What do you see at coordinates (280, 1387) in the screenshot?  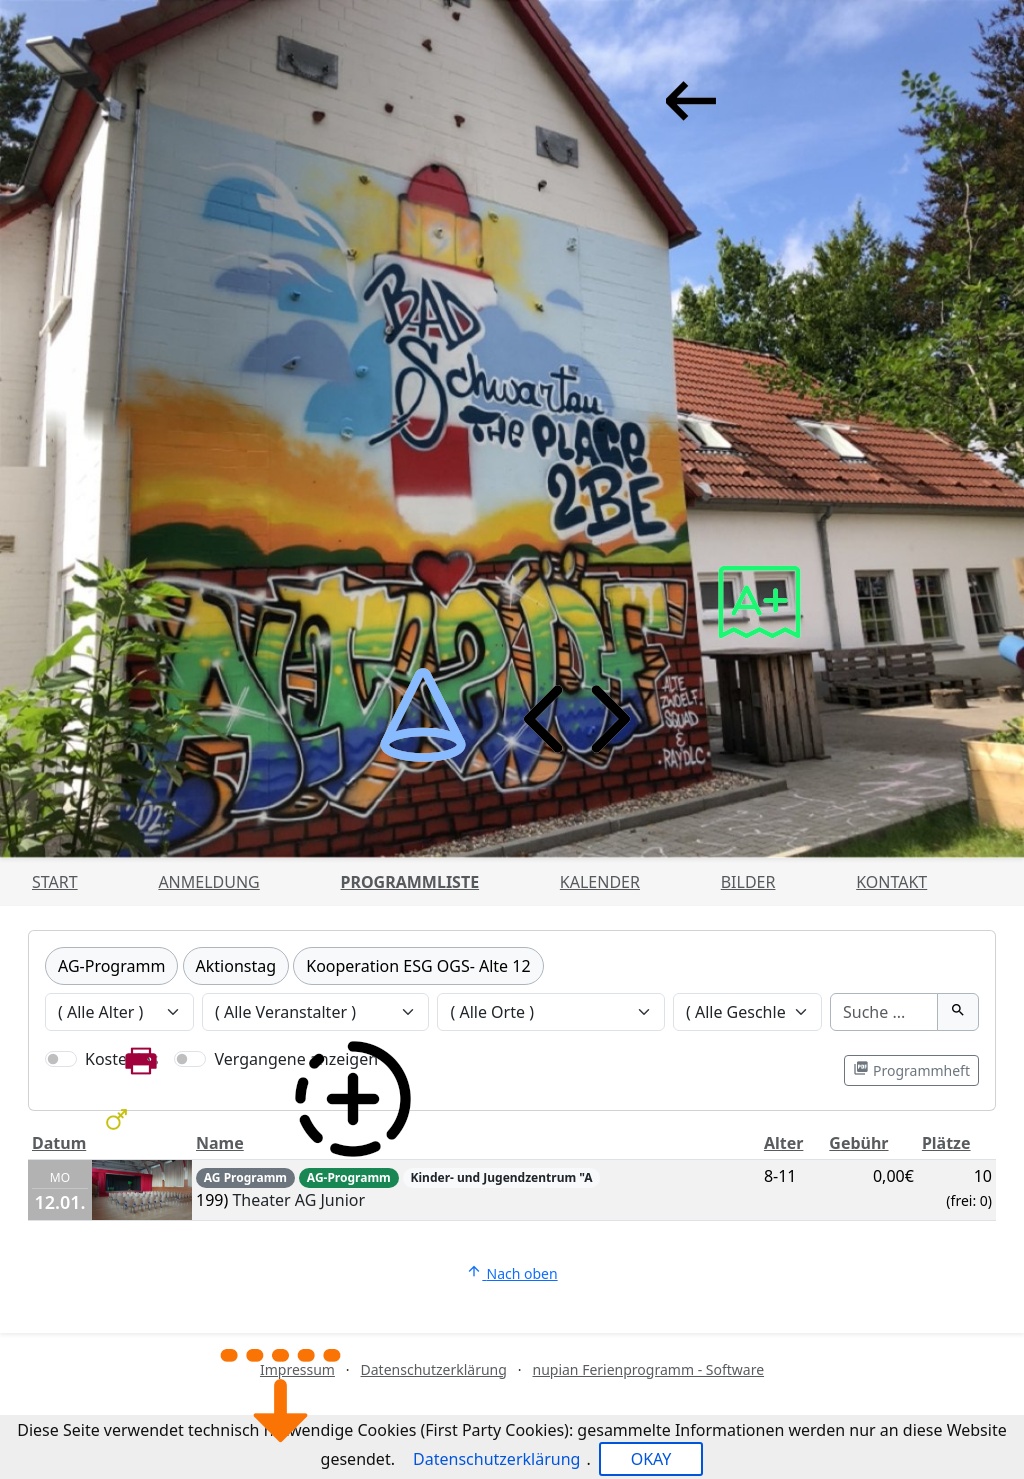 I see `expand collapsed content below` at bounding box center [280, 1387].